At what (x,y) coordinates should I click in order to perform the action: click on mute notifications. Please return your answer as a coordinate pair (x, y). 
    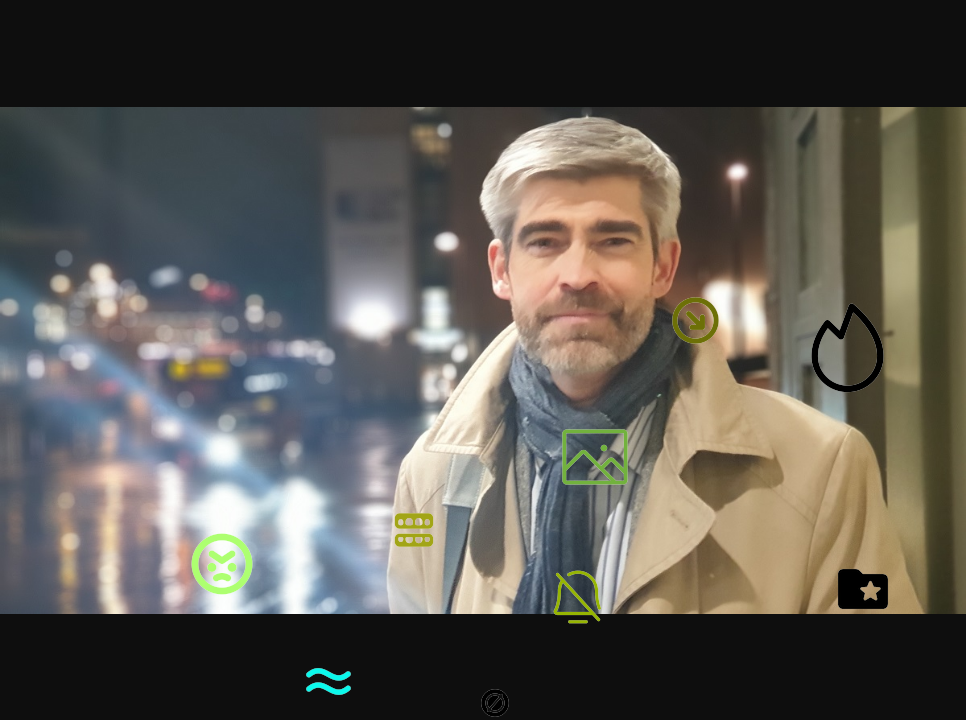
    Looking at the image, I should click on (578, 597).